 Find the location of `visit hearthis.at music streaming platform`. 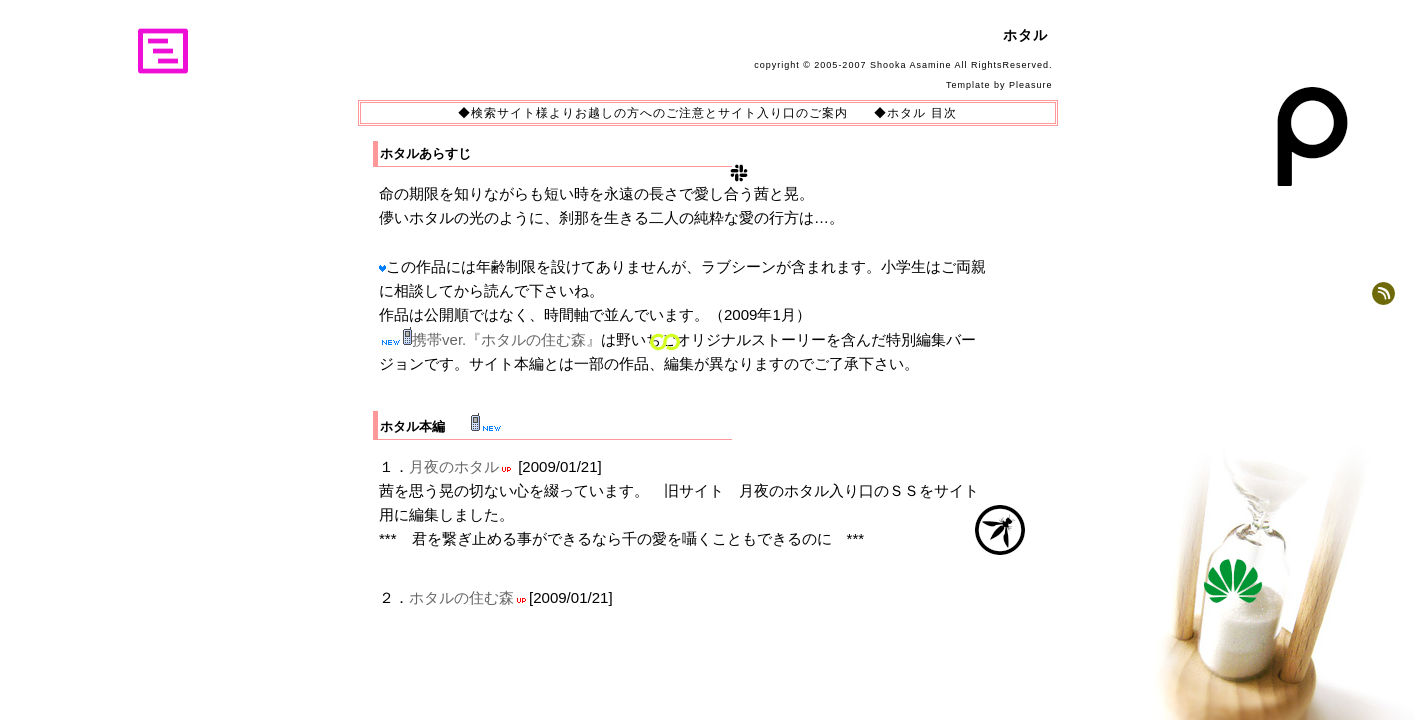

visit hearthis.at music streaming platform is located at coordinates (1383, 293).